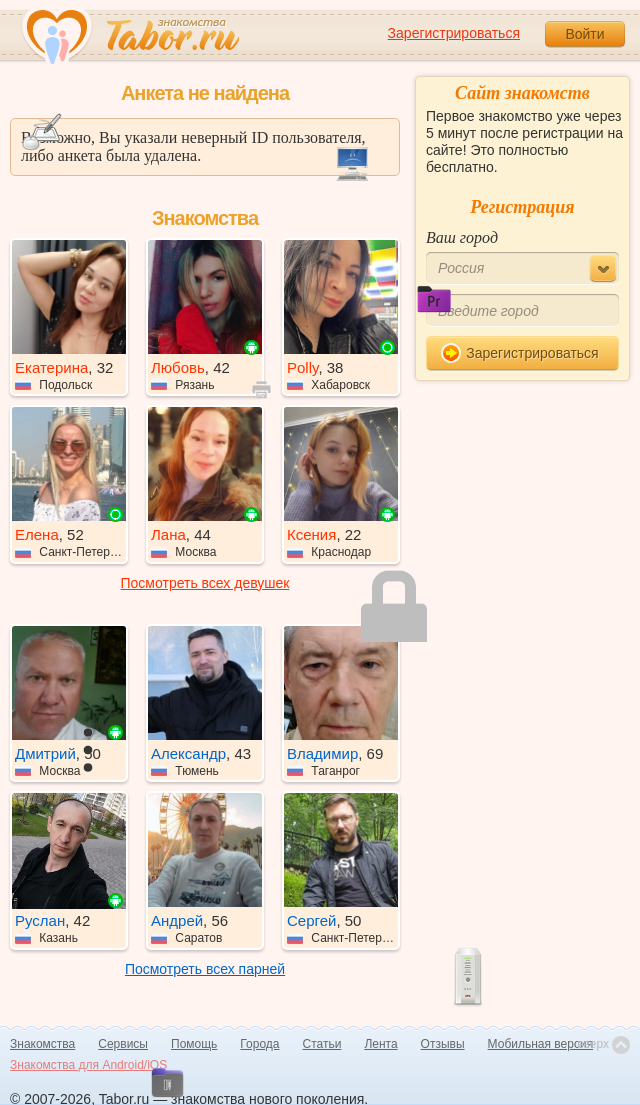  What do you see at coordinates (468, 977) in the screenshot?
I see `indicates UPS battery backup device connected` at bounding box center [468, 977].